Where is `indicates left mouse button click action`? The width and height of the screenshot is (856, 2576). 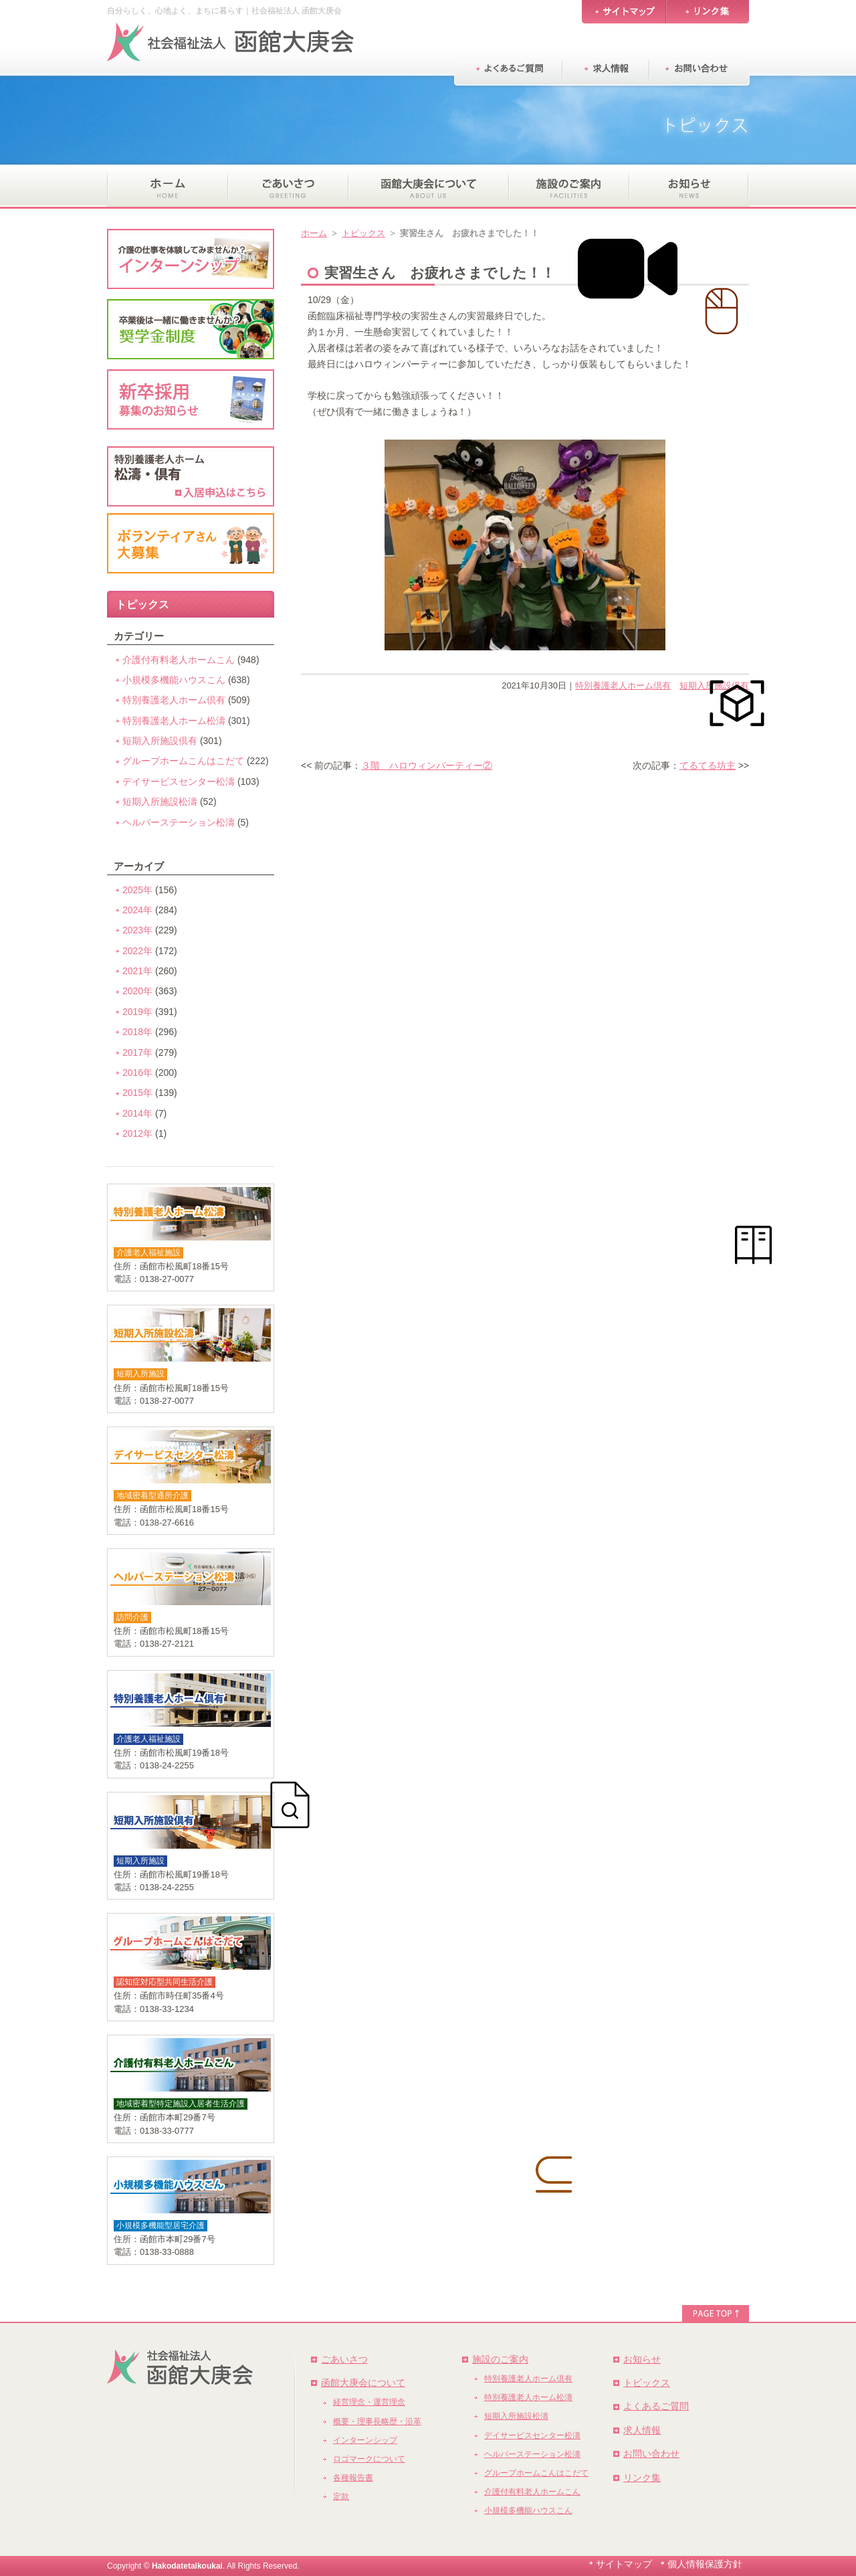
indicates left mouse button click action is located at coordinates (722, 311).